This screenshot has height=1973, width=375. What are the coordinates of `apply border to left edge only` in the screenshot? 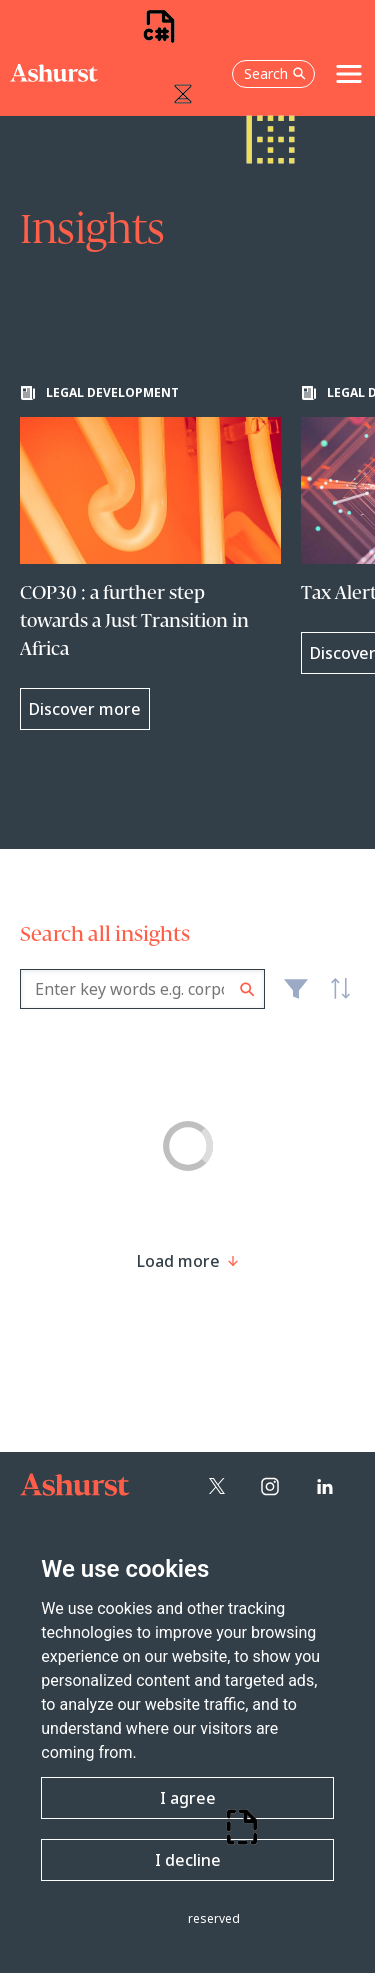 It's located at (270, 139).